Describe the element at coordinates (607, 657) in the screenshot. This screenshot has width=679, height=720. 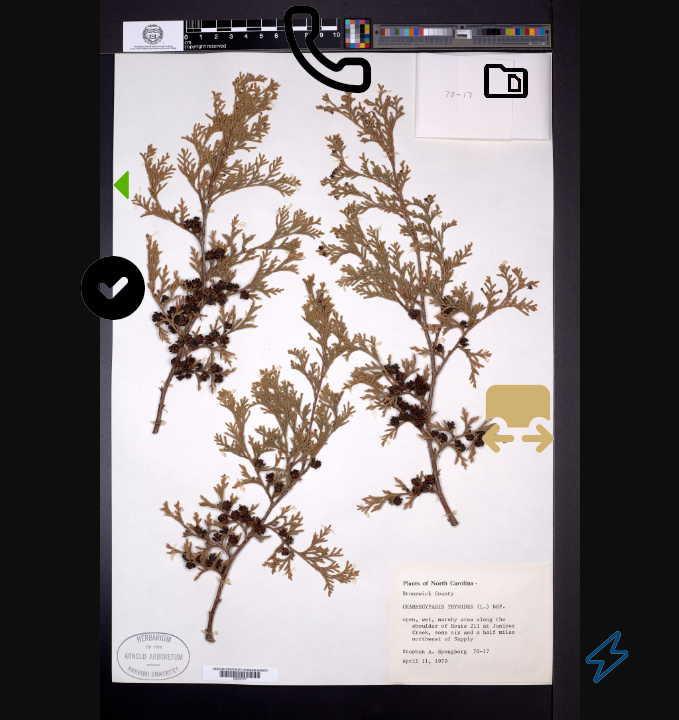
I see `indicates a quick action or shortcut` at that location.